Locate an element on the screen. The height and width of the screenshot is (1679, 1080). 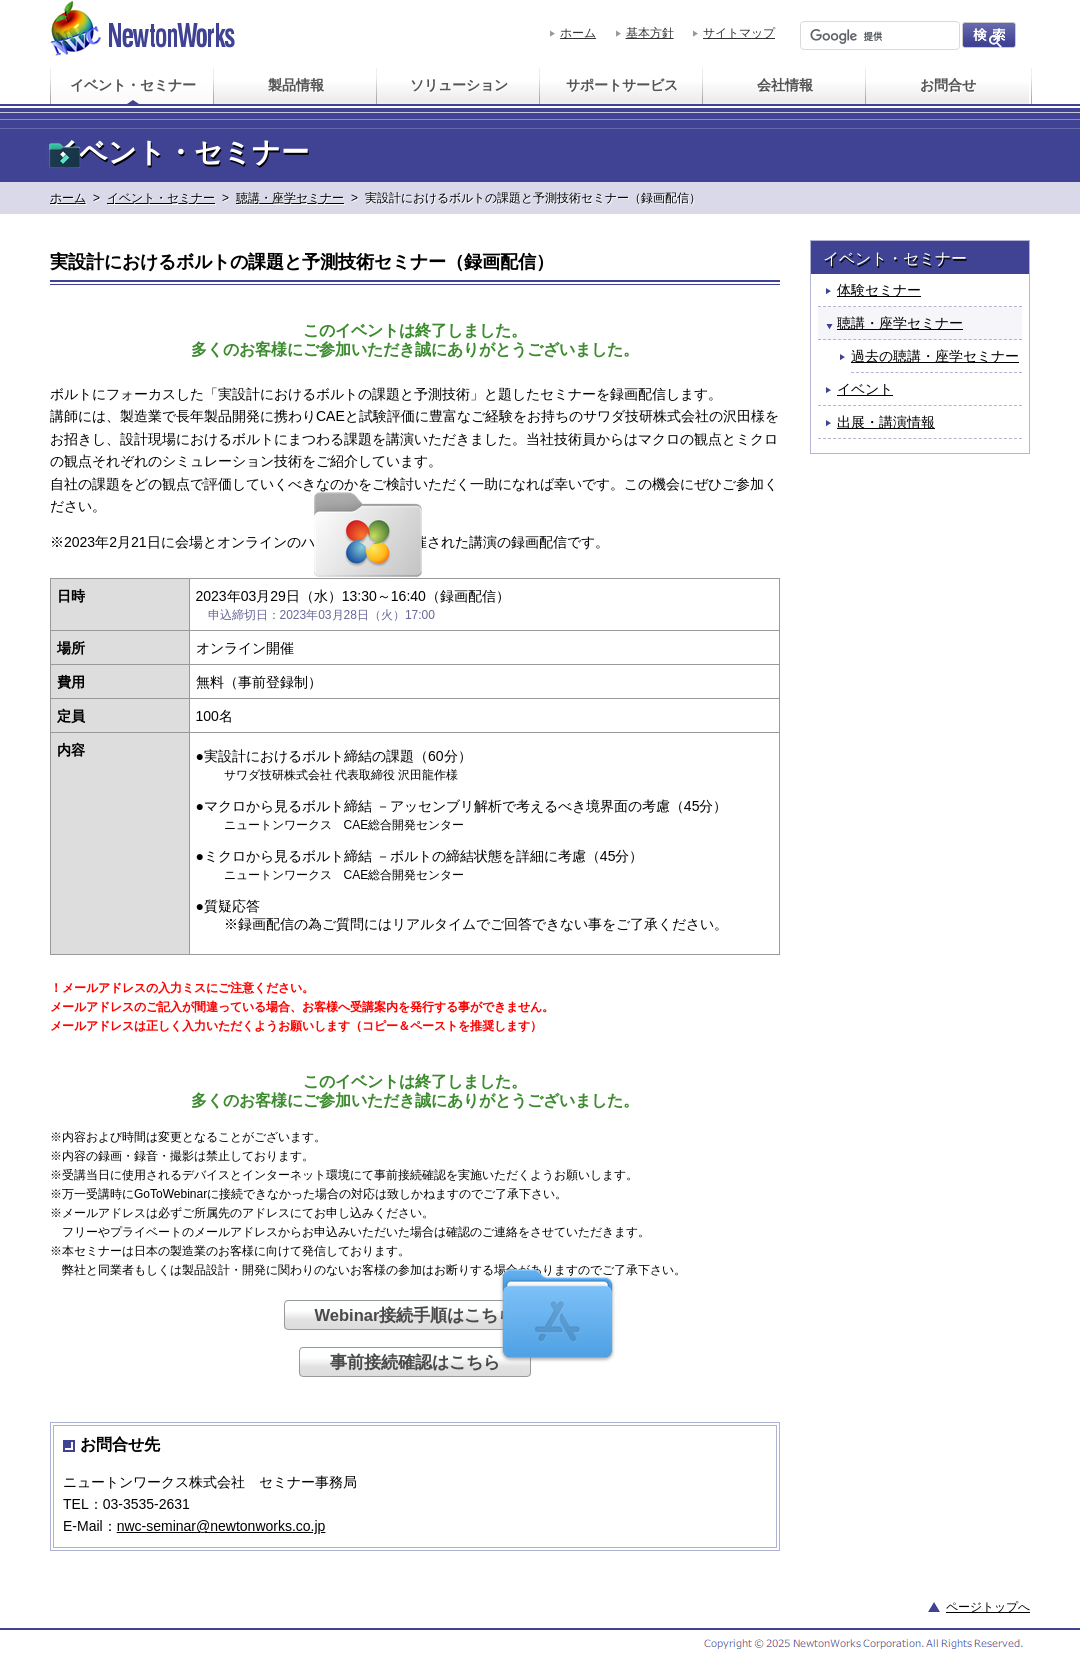
open the applications folder is located at coordinates (557, 1313).